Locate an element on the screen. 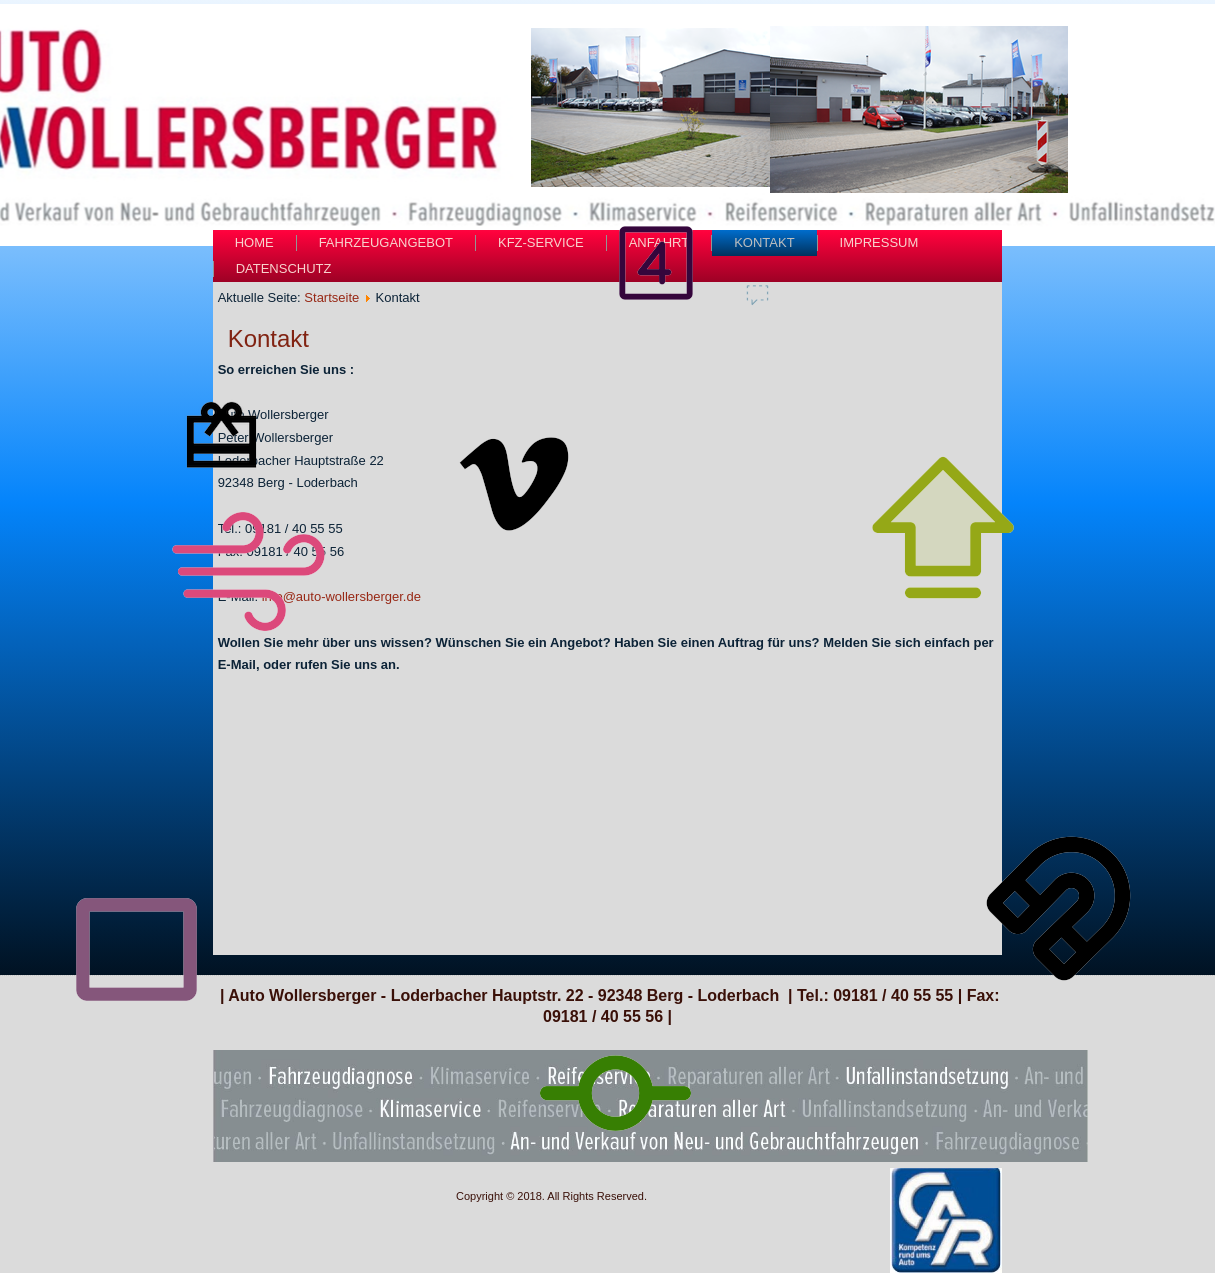 This screenshot has height=1273, width=1215. open Vimeo app is located at coordinates (514, 484).